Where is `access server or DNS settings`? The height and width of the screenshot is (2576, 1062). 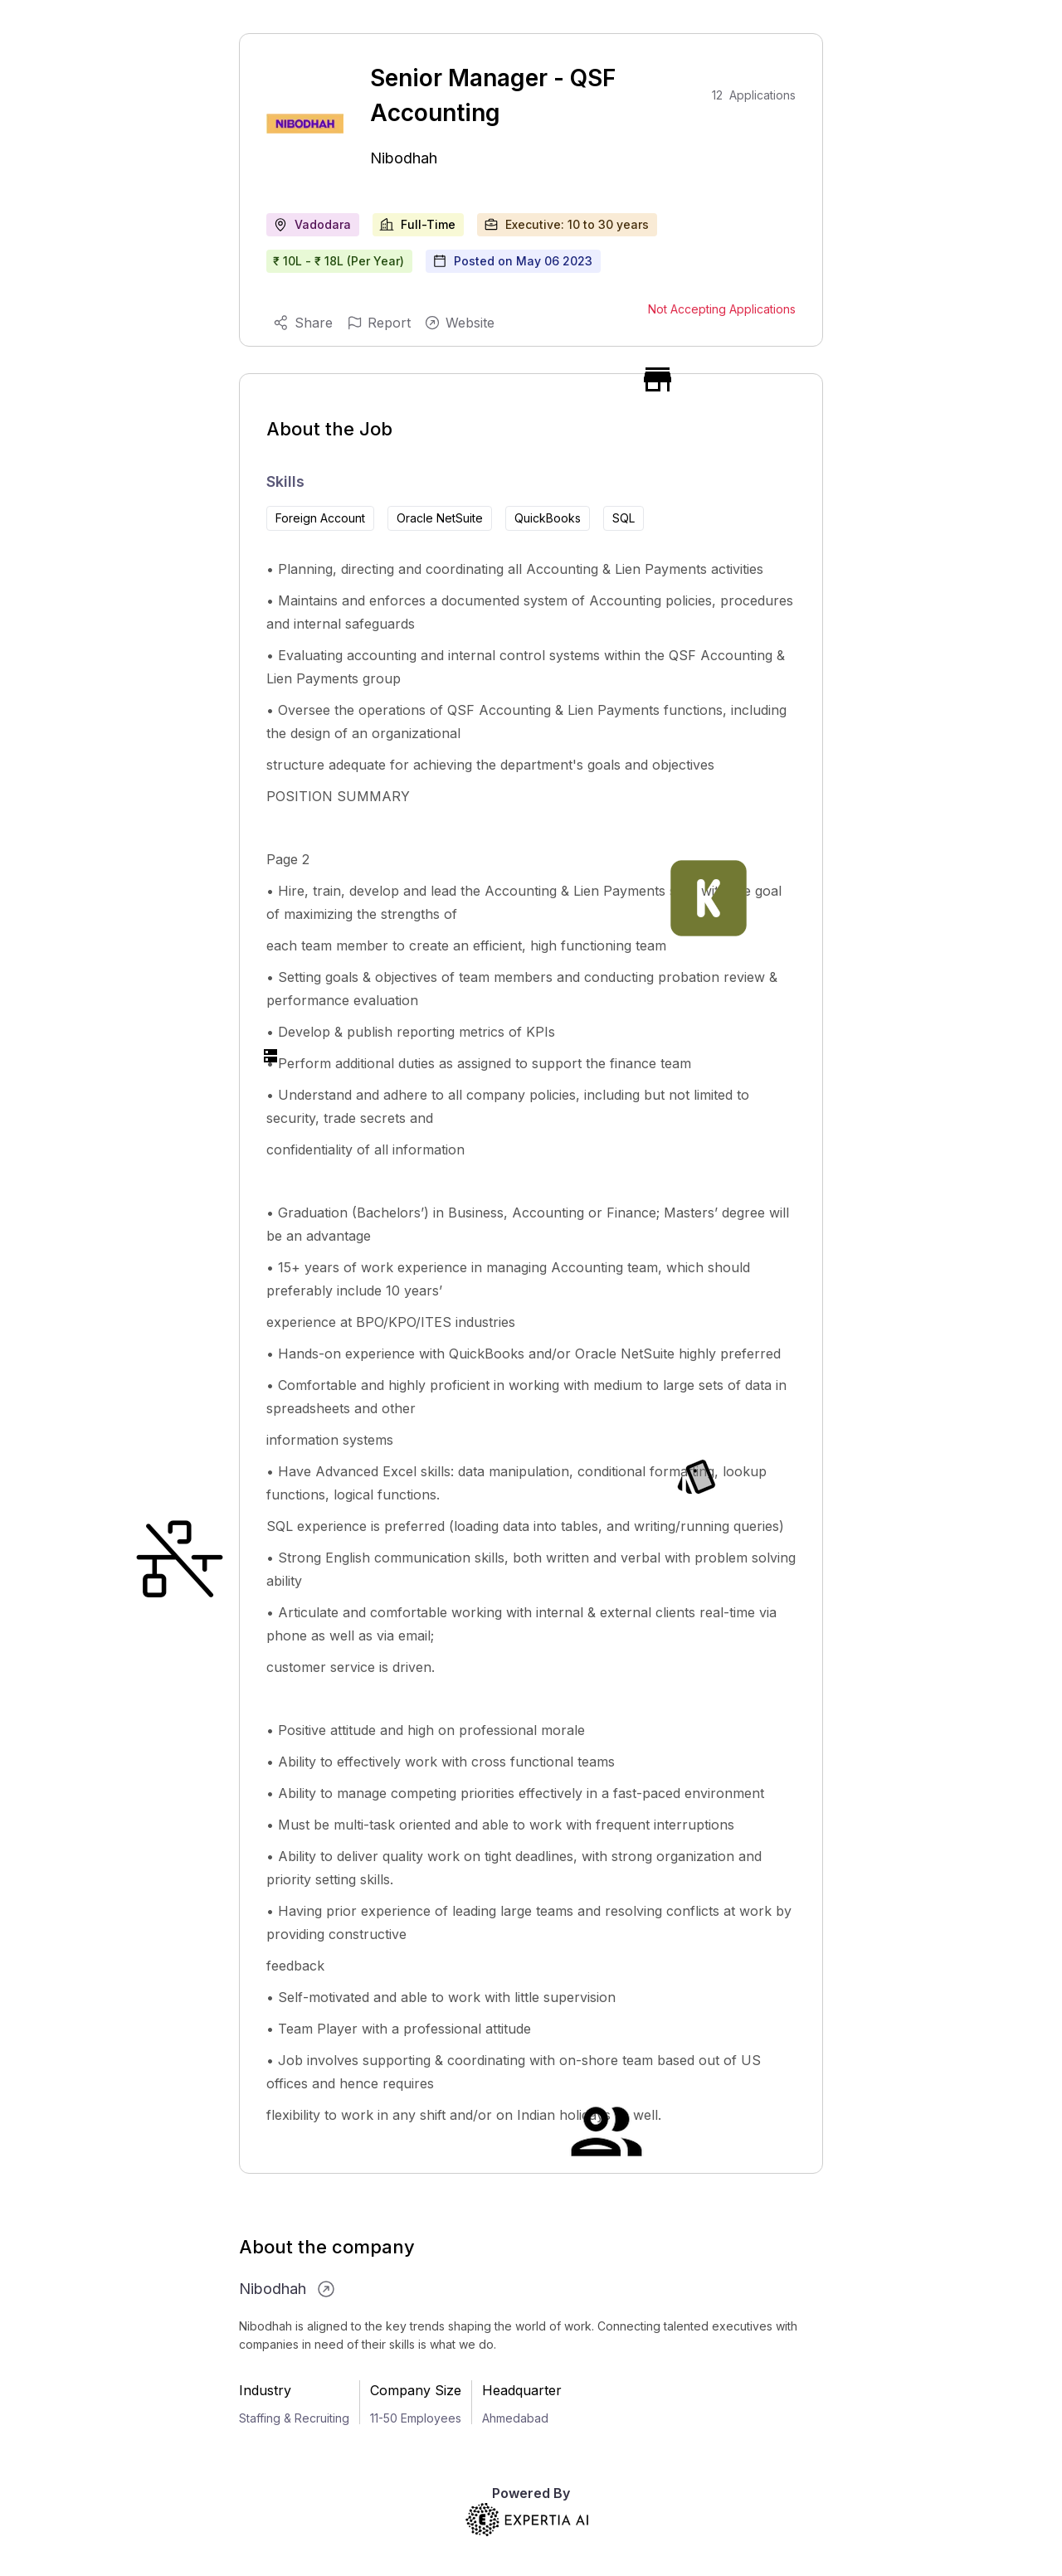 access server or DNS settings is located at coordinates (270, 1056).